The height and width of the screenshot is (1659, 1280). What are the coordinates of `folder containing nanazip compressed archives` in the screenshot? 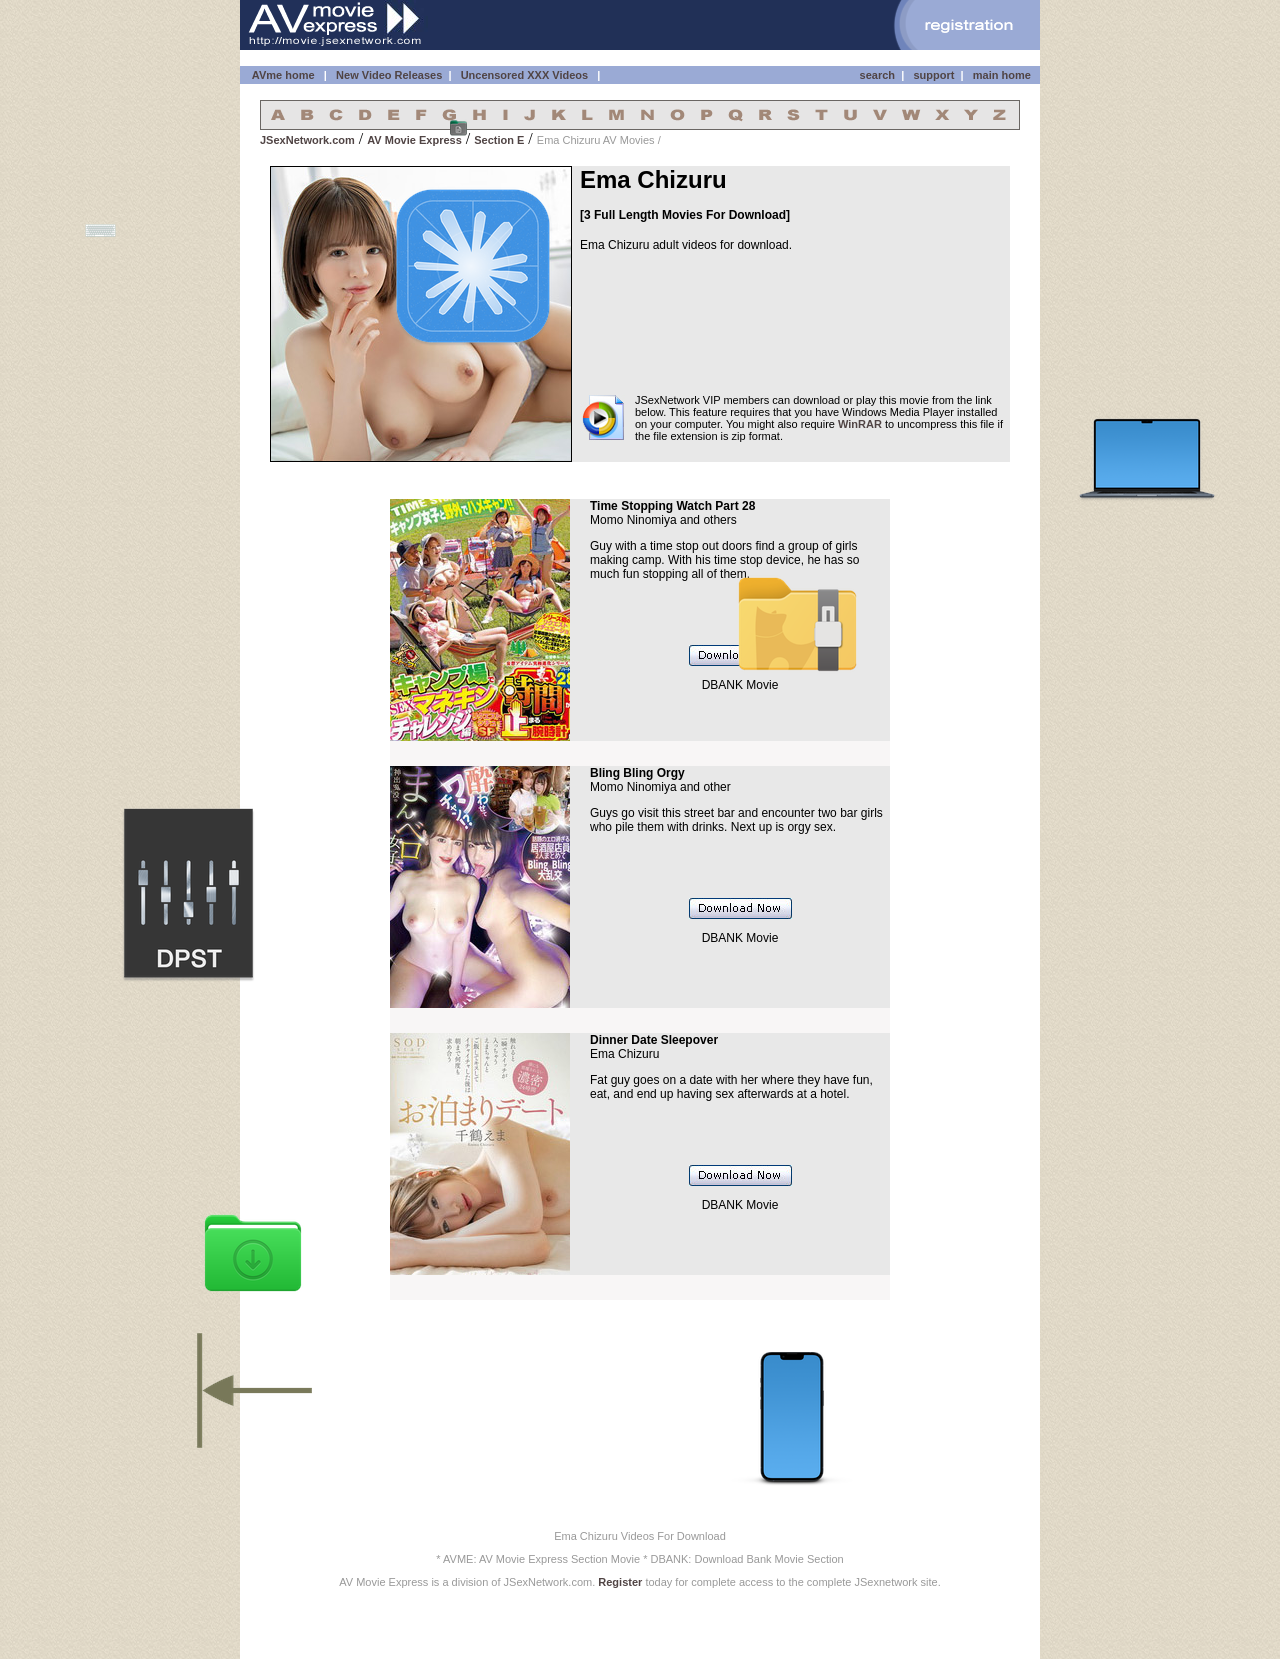 It's located at (797, 627).